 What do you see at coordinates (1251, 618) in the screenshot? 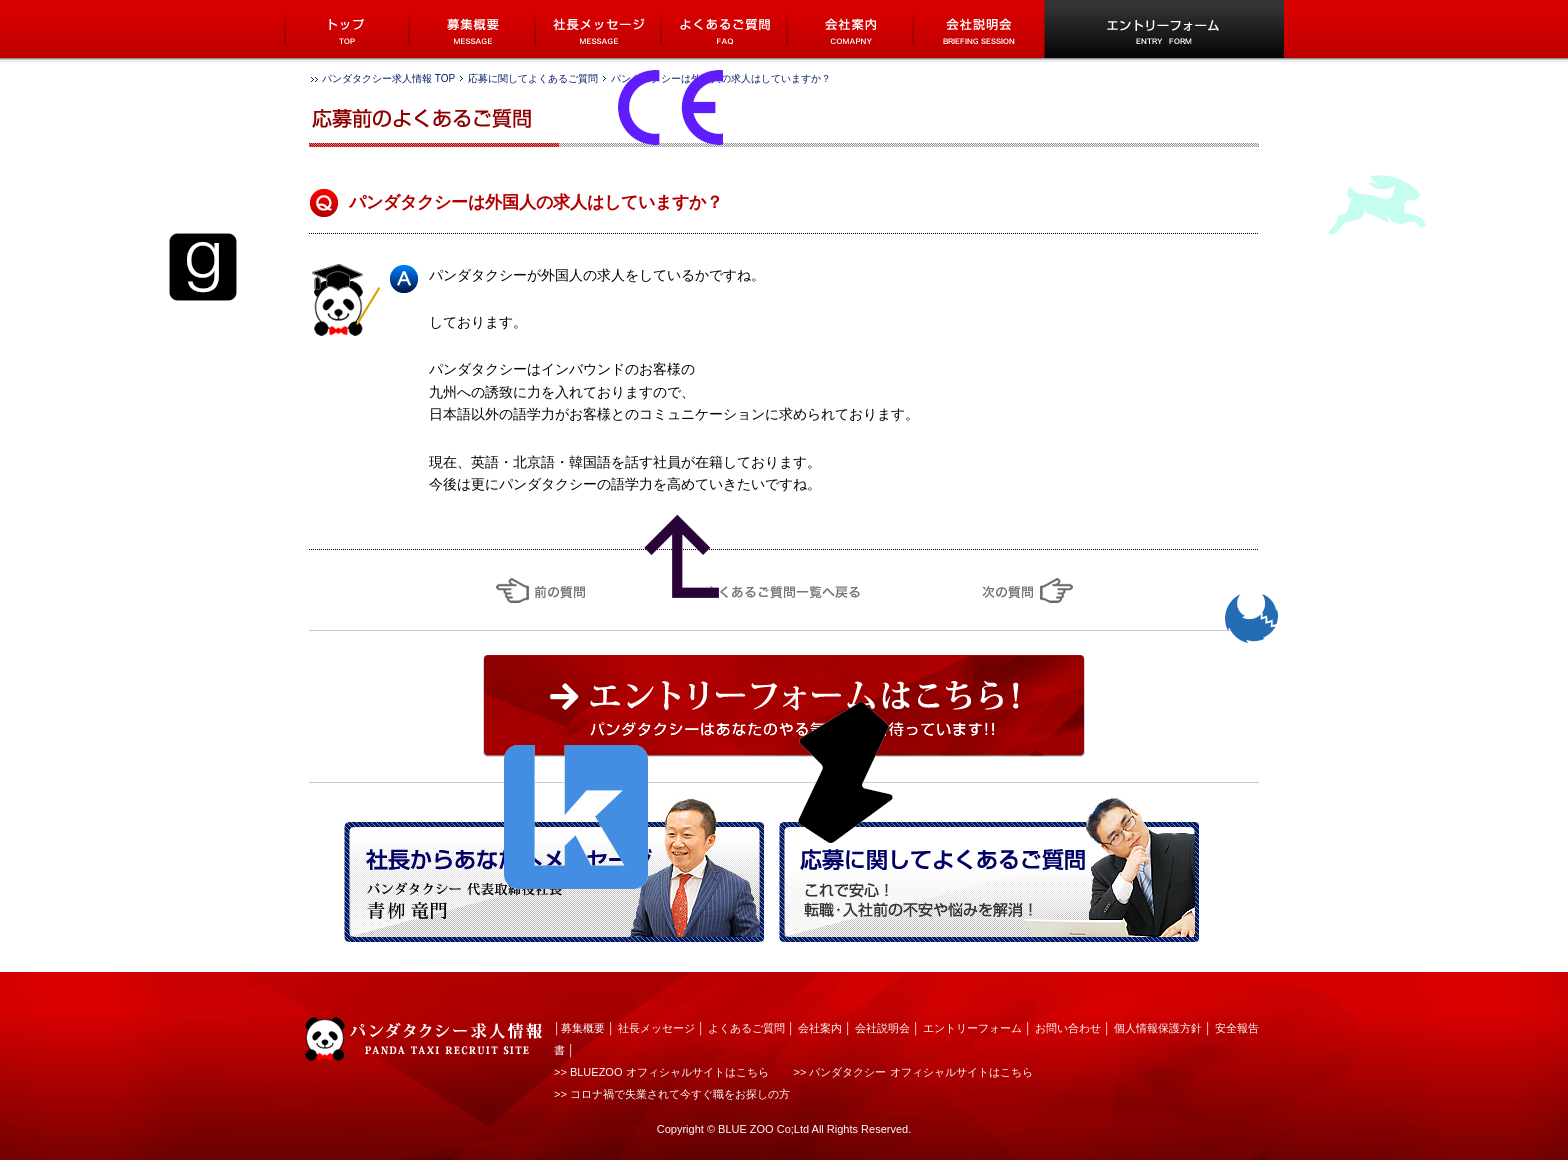
I see `apifox application logo` at bounding box center [1251, 618].